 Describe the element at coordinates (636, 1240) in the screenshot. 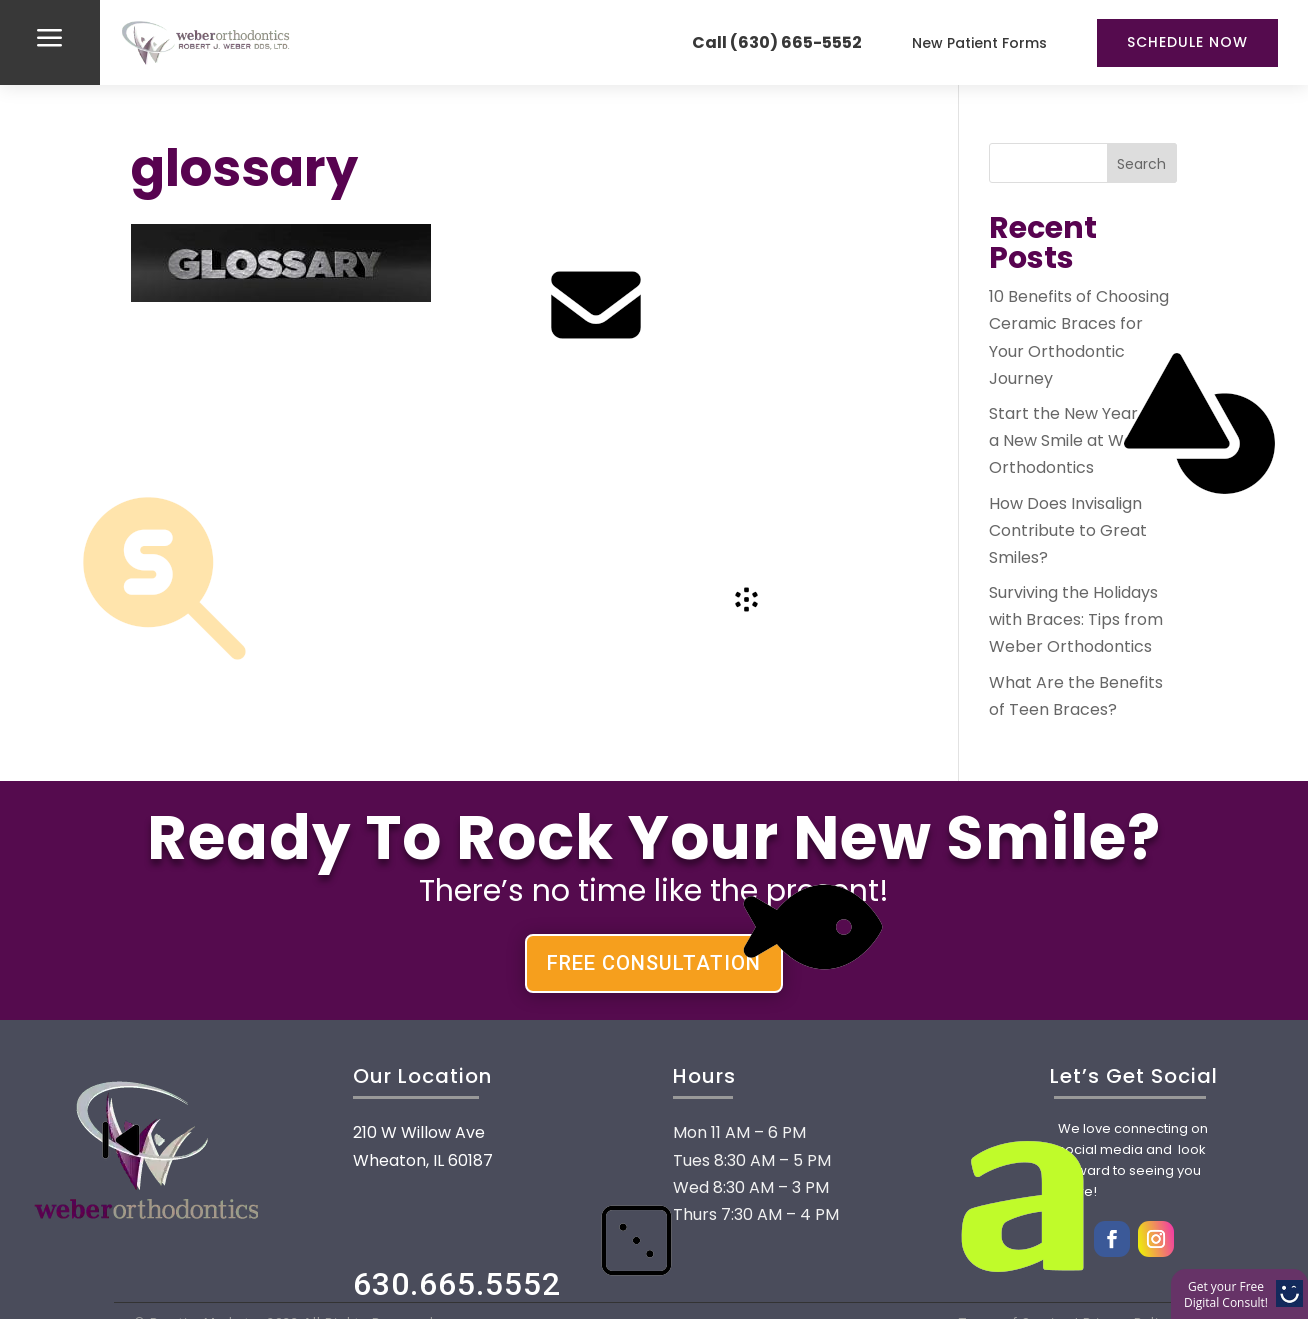

I see `randomize or shuffle content` at that location.